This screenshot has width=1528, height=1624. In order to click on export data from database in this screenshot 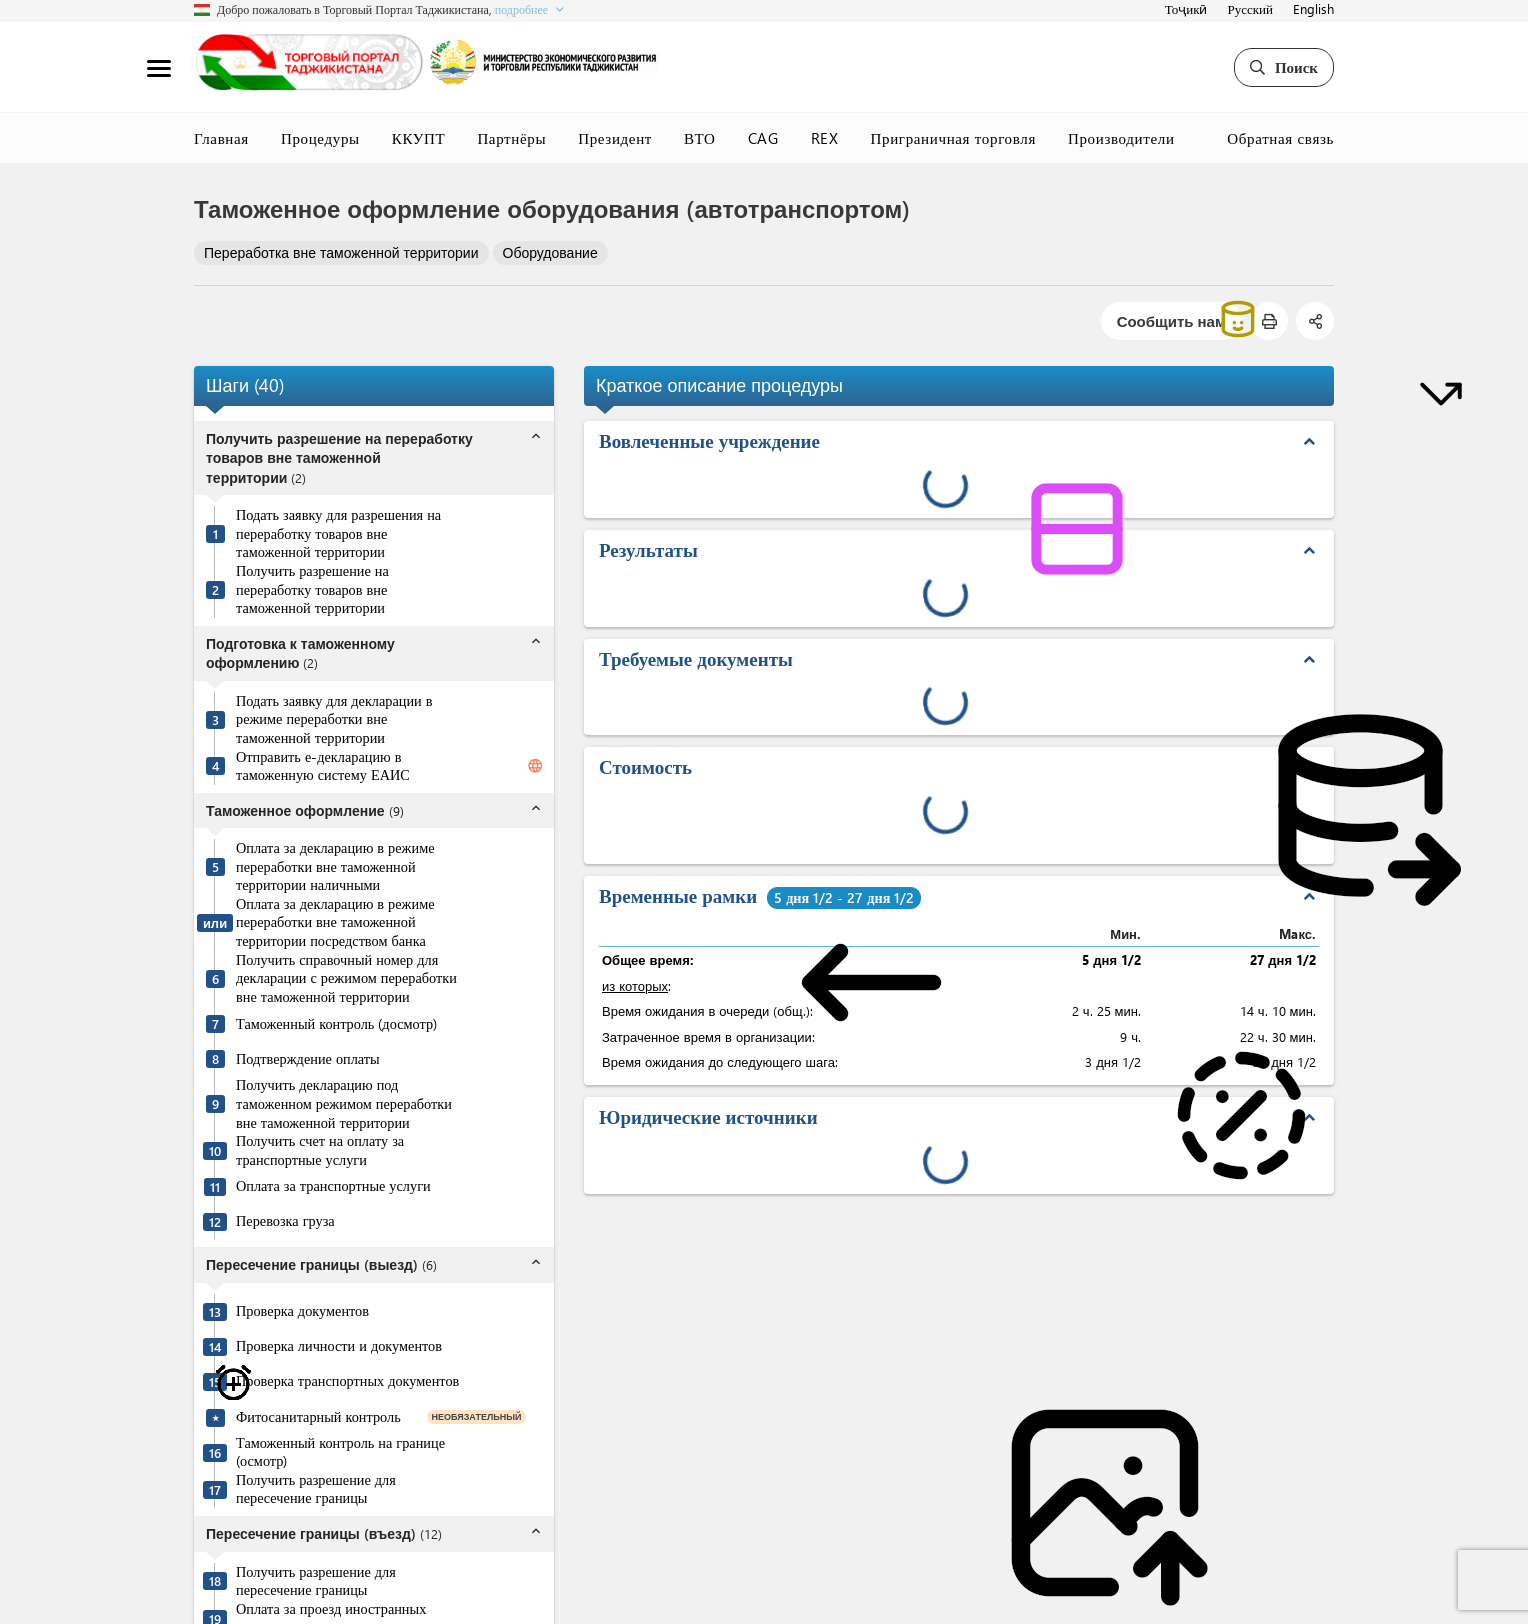, I will do `click(1360, 805)`.